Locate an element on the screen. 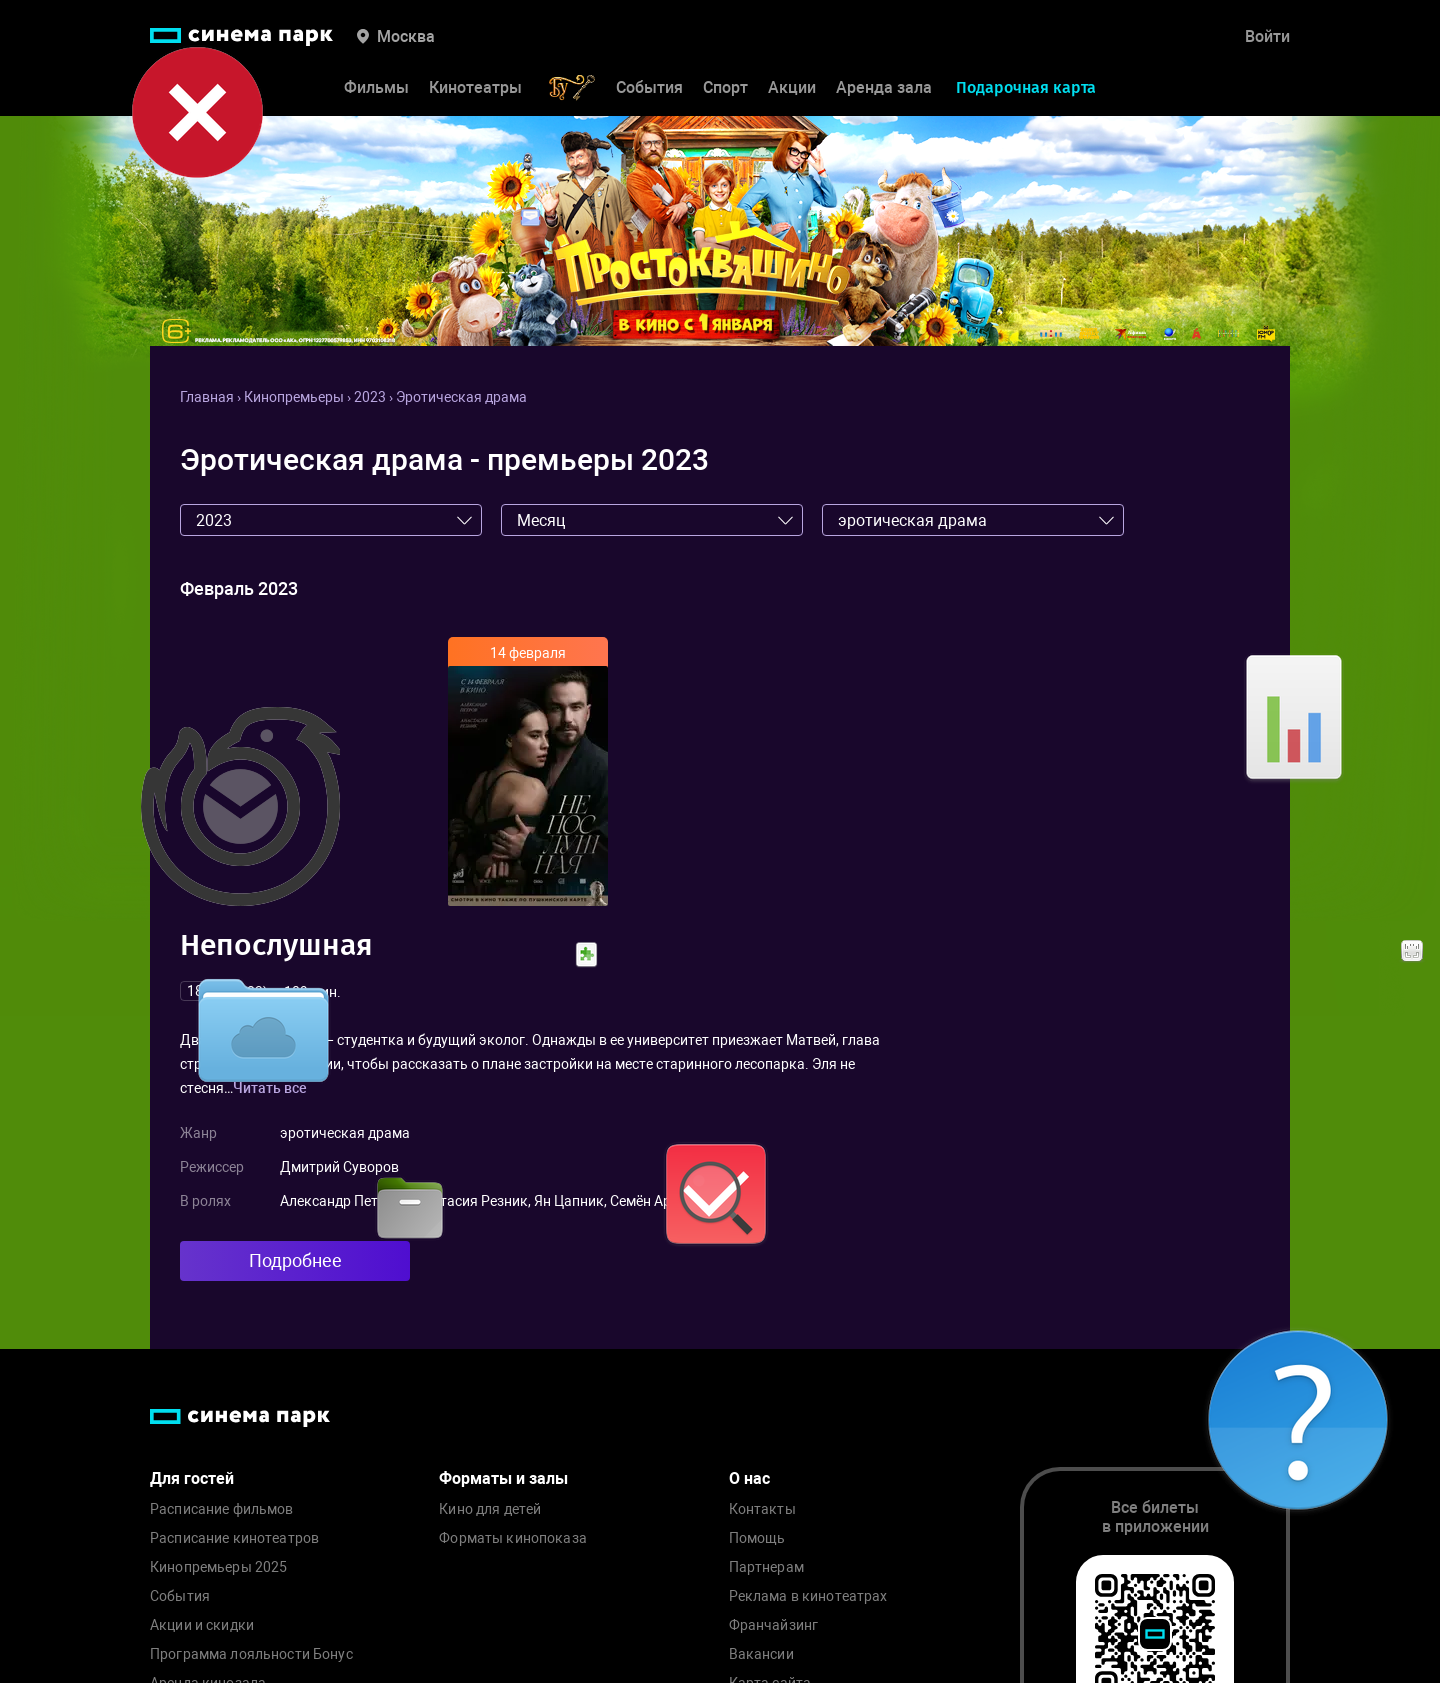 The height and width of the screenshot is (1683, 1440). open the help center or documentation is located at coordinates (1298, 1420).